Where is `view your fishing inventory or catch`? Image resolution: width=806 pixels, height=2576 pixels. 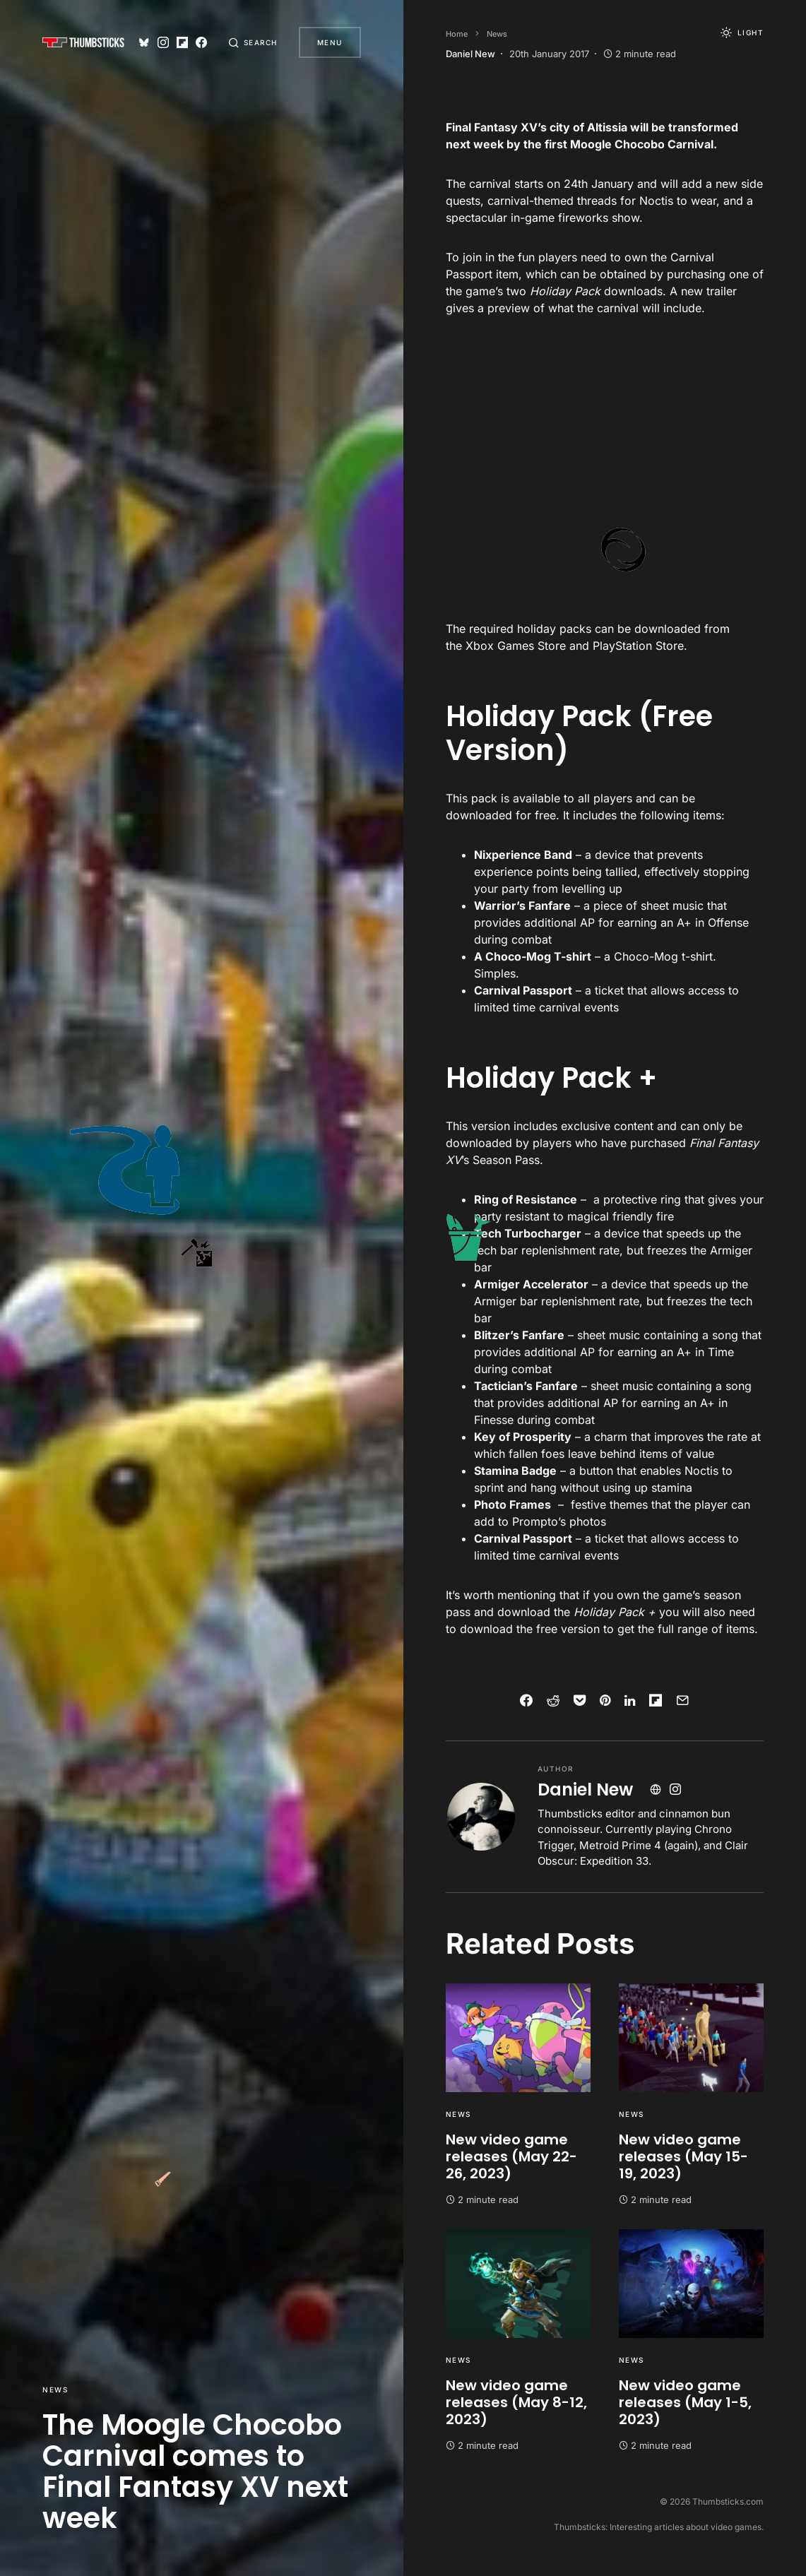
view your fishing inventory or catch is located at coordinates (466, 1237).